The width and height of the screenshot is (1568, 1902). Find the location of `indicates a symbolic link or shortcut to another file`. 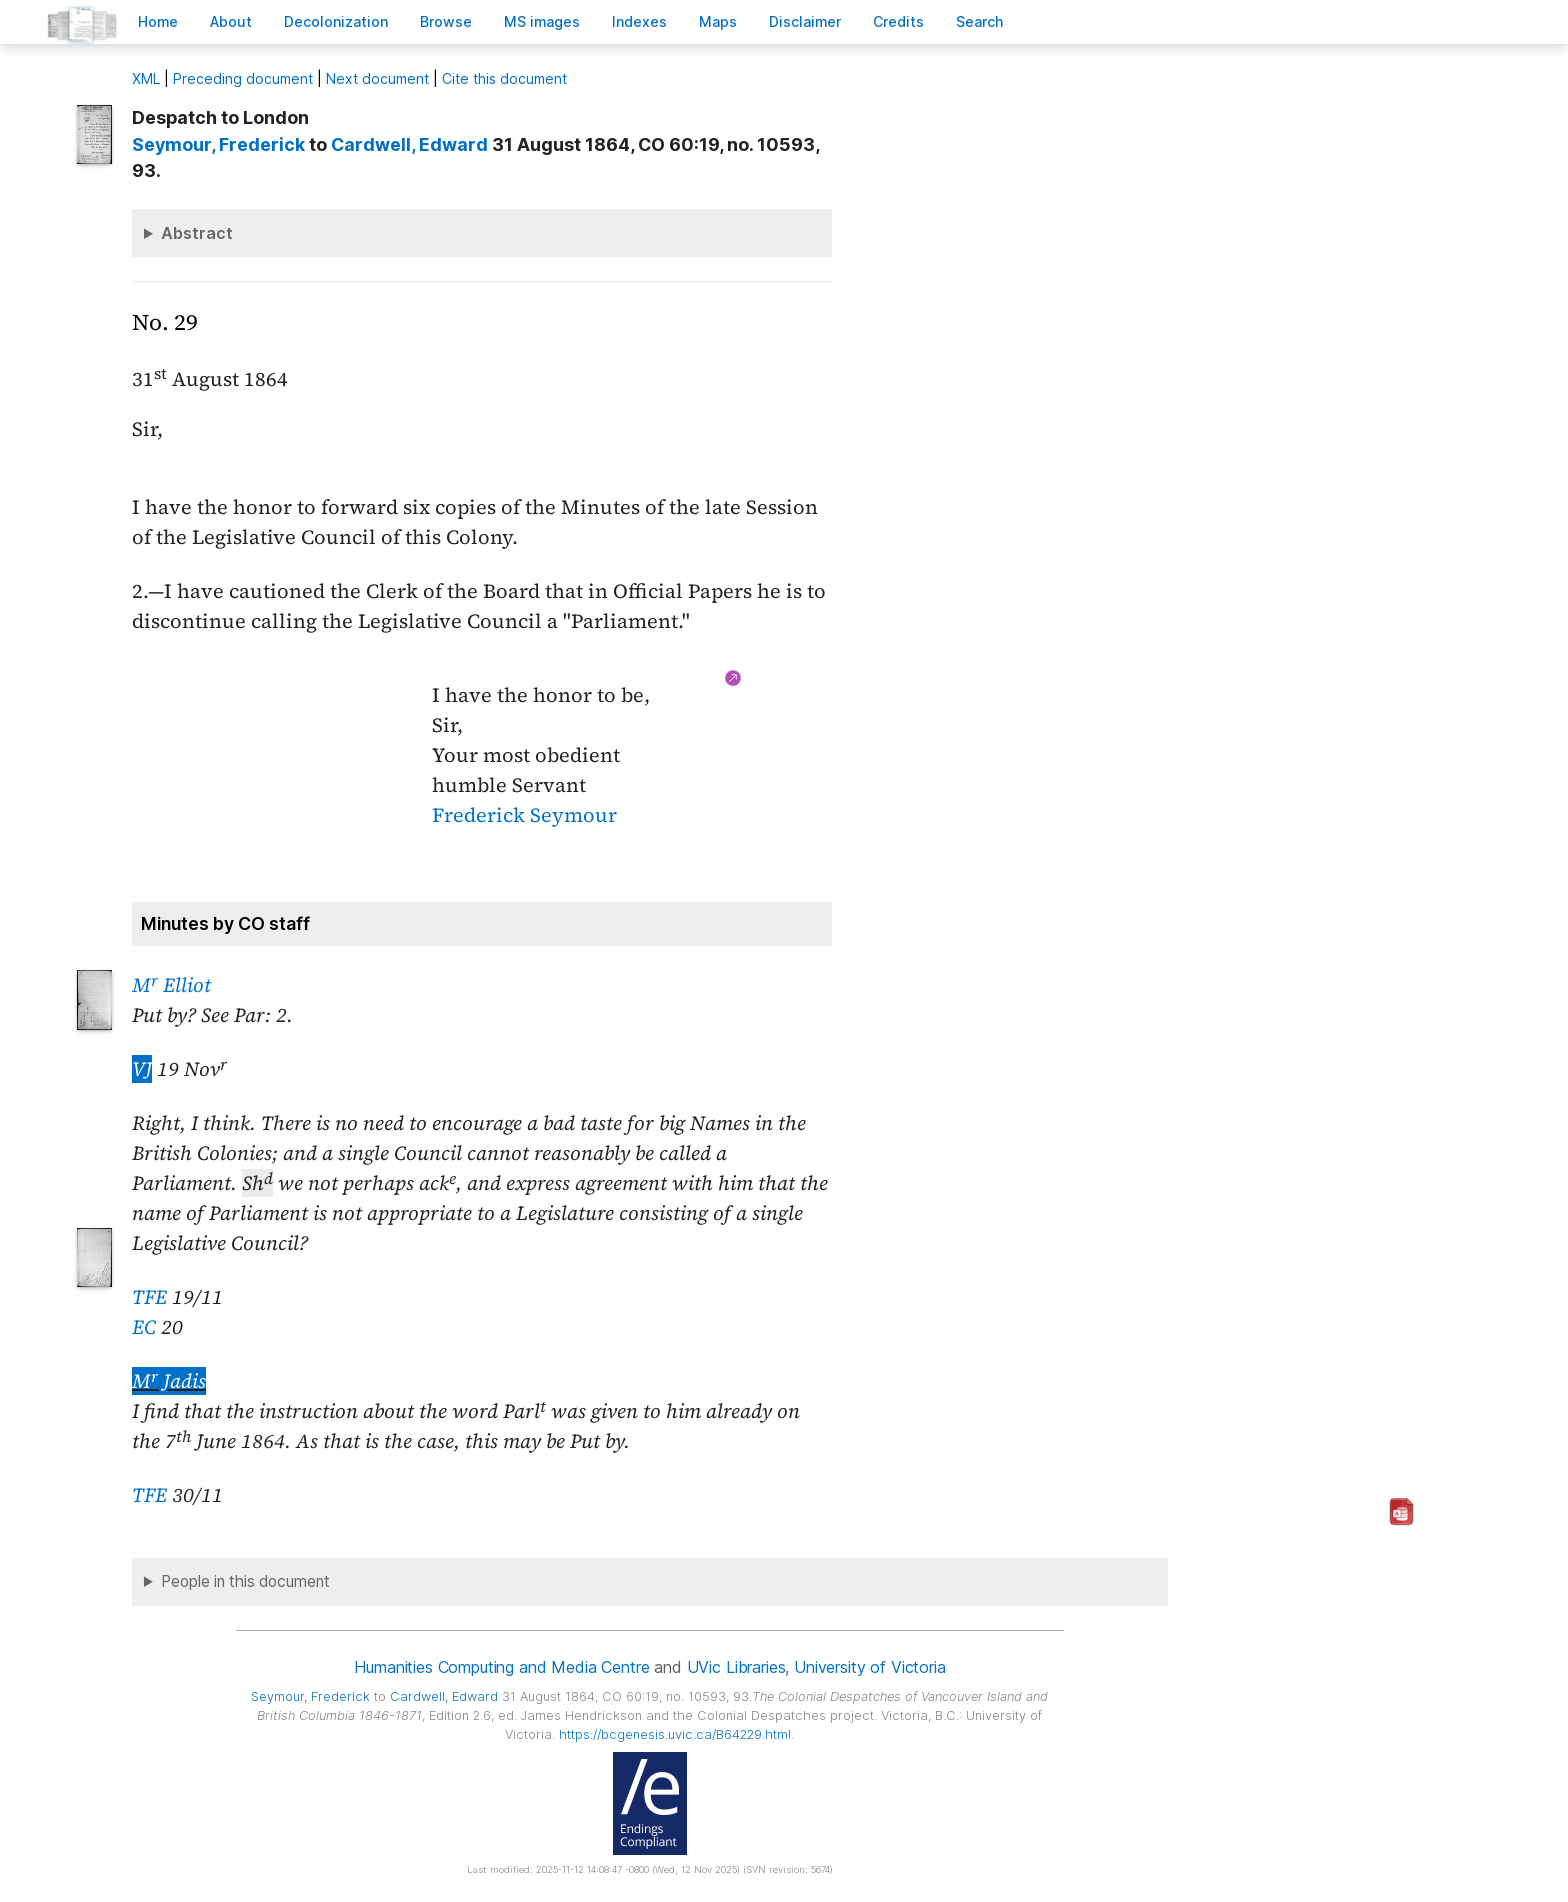

indicates a symbolic link or shortcut to another file is located at coordinates (733, 678).